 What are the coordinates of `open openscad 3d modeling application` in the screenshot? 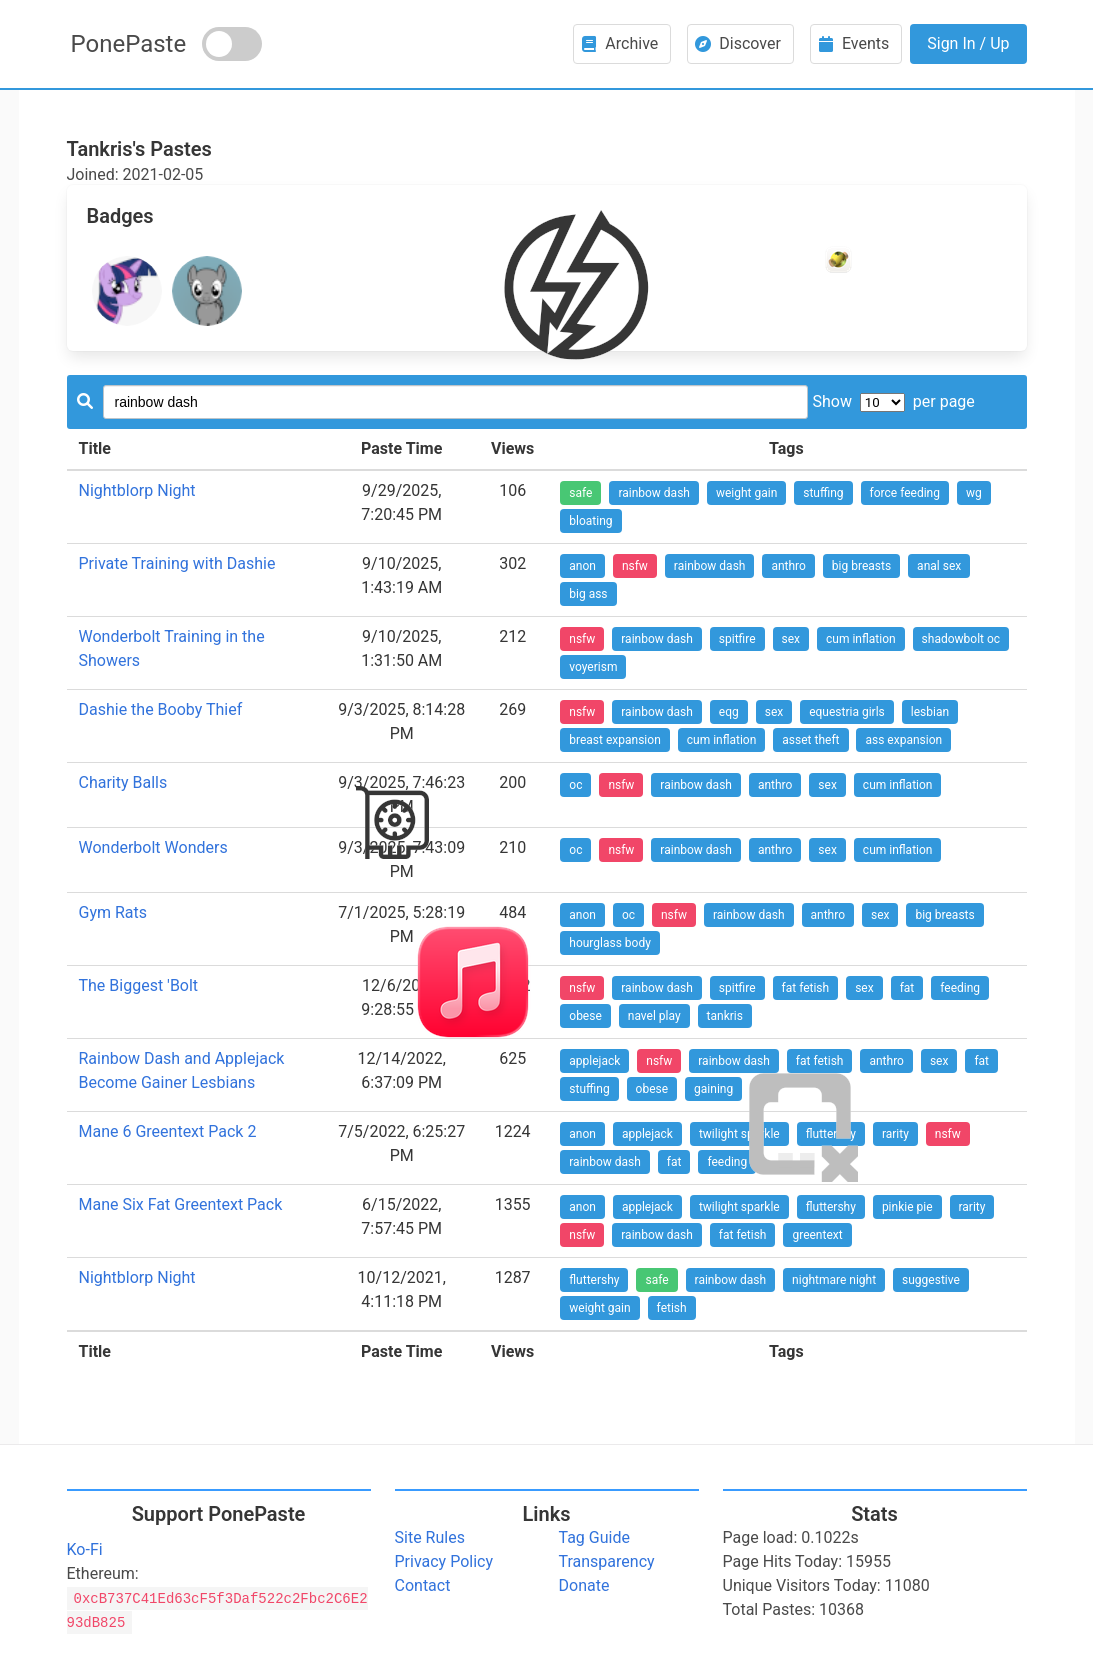 It's located at (838, 259).